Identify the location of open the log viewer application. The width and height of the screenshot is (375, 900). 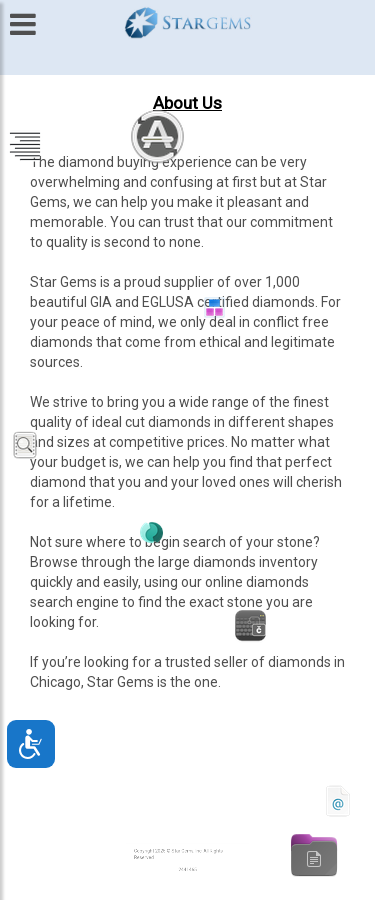
(25, 445).